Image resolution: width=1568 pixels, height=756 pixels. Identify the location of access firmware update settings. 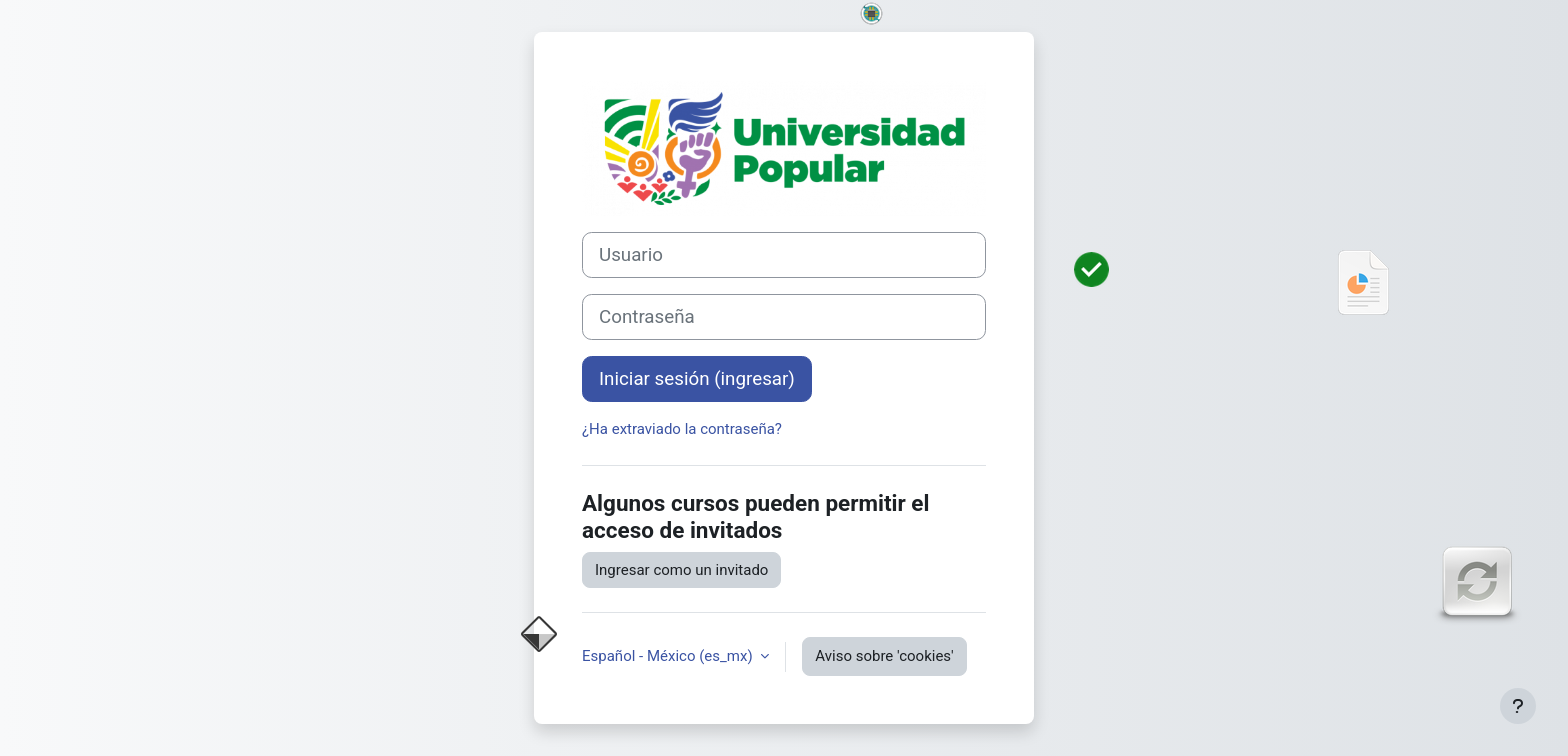
(871, 13).